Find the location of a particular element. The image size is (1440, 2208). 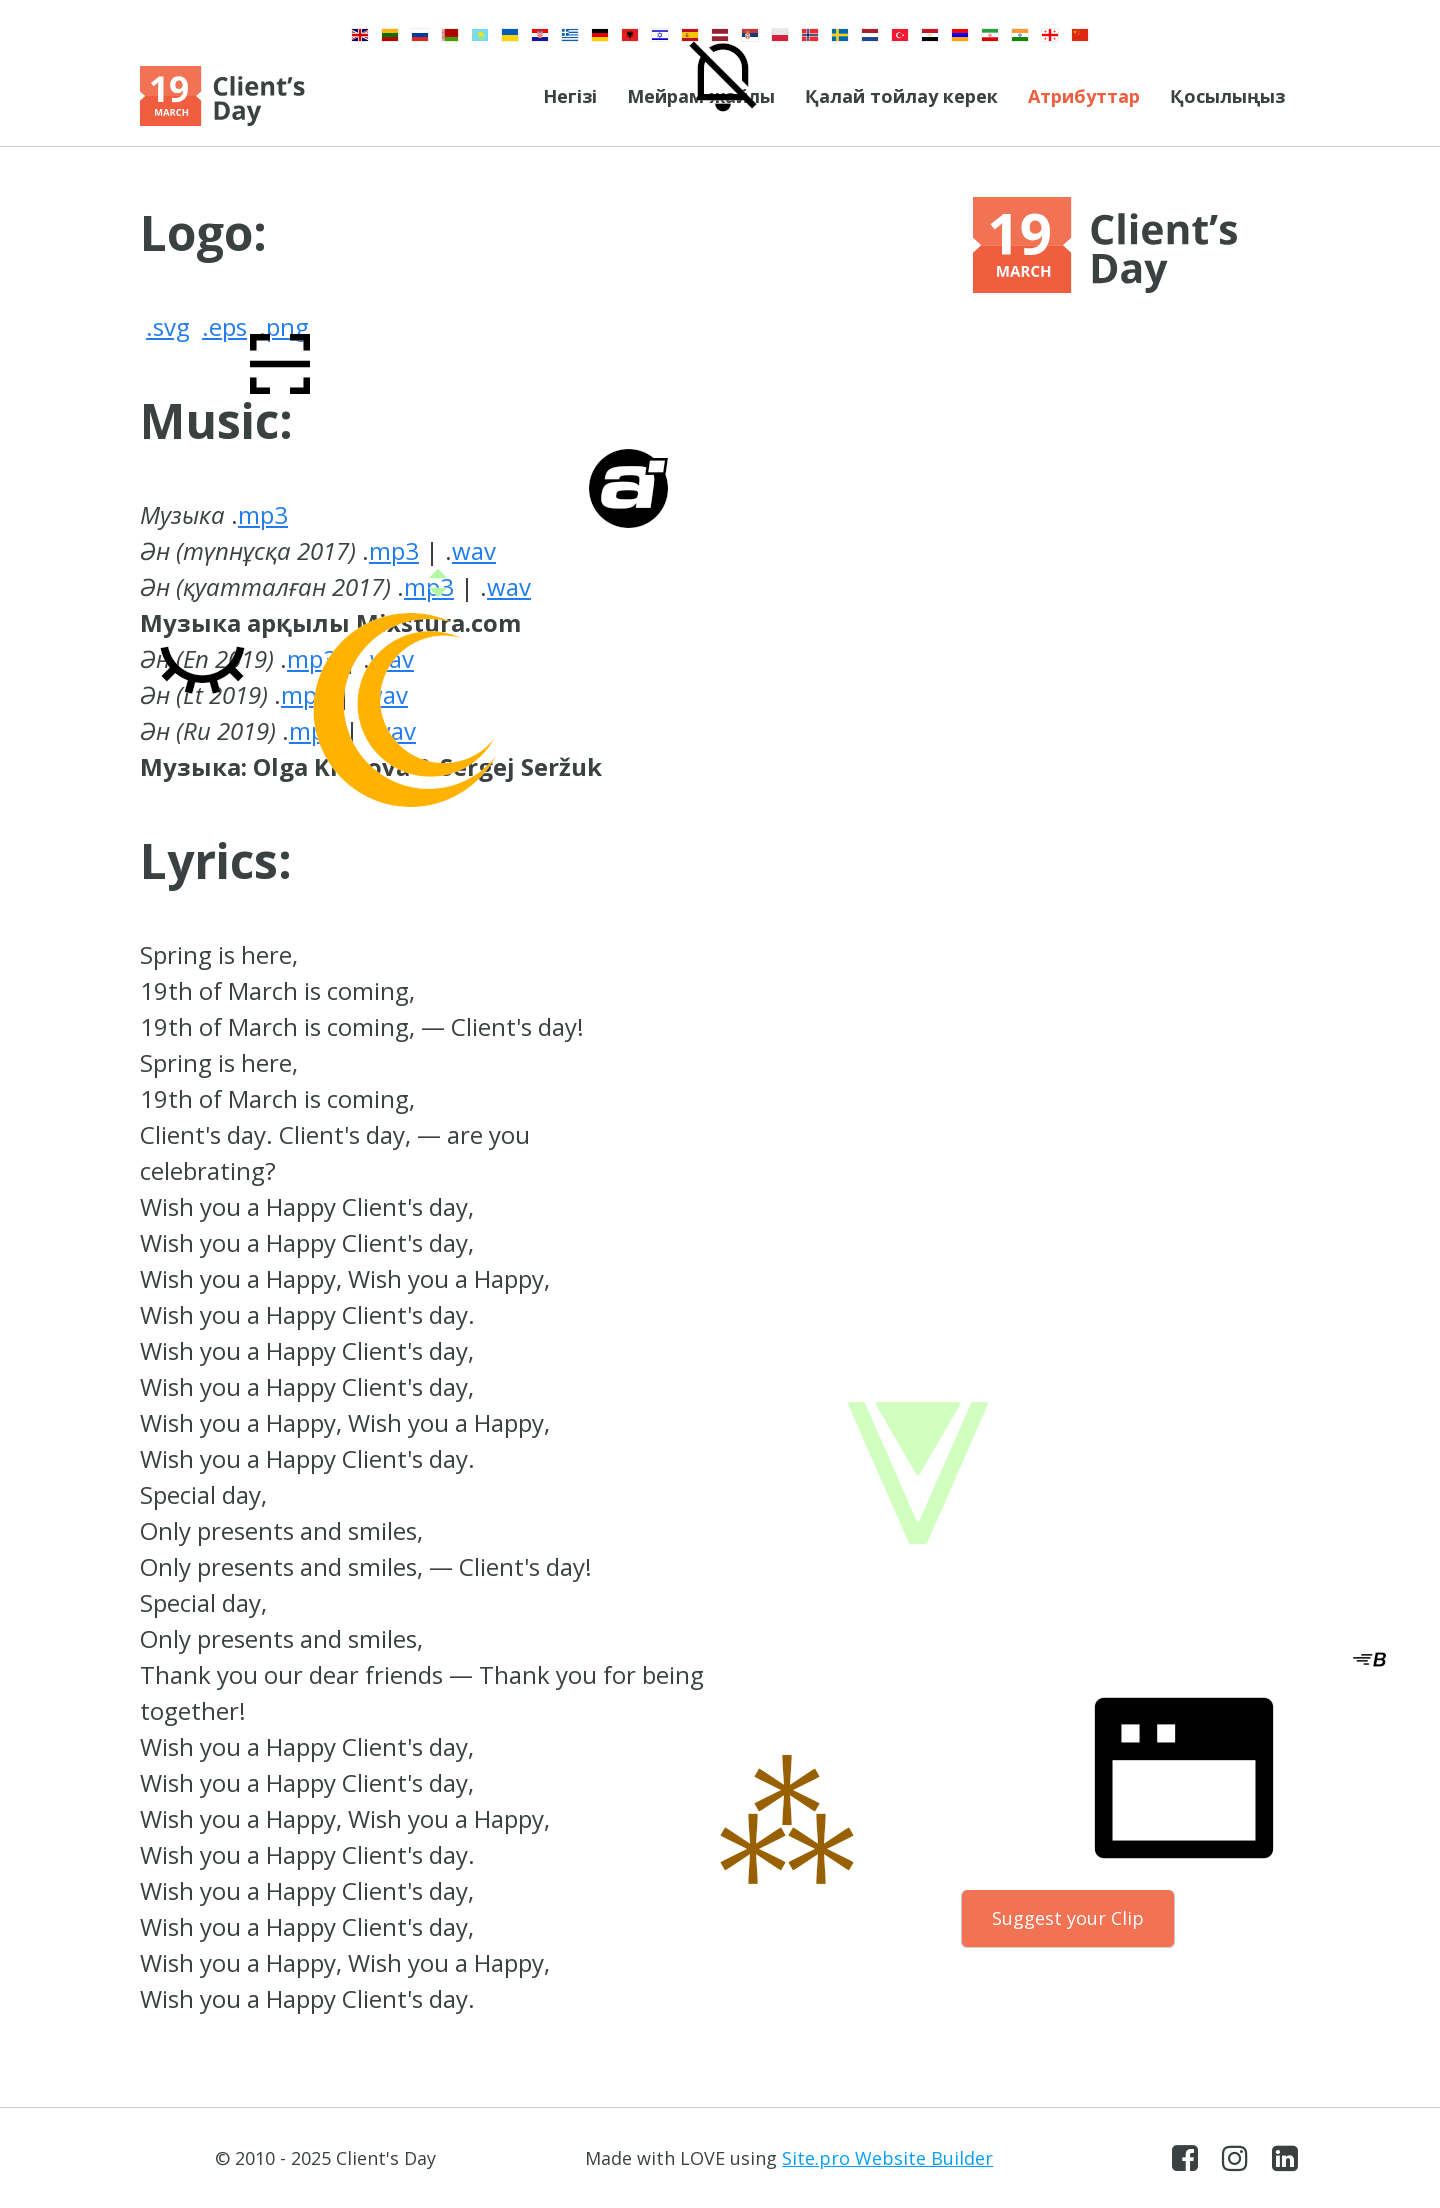

open the ReVanced app is located at coordinates (918, 1473).